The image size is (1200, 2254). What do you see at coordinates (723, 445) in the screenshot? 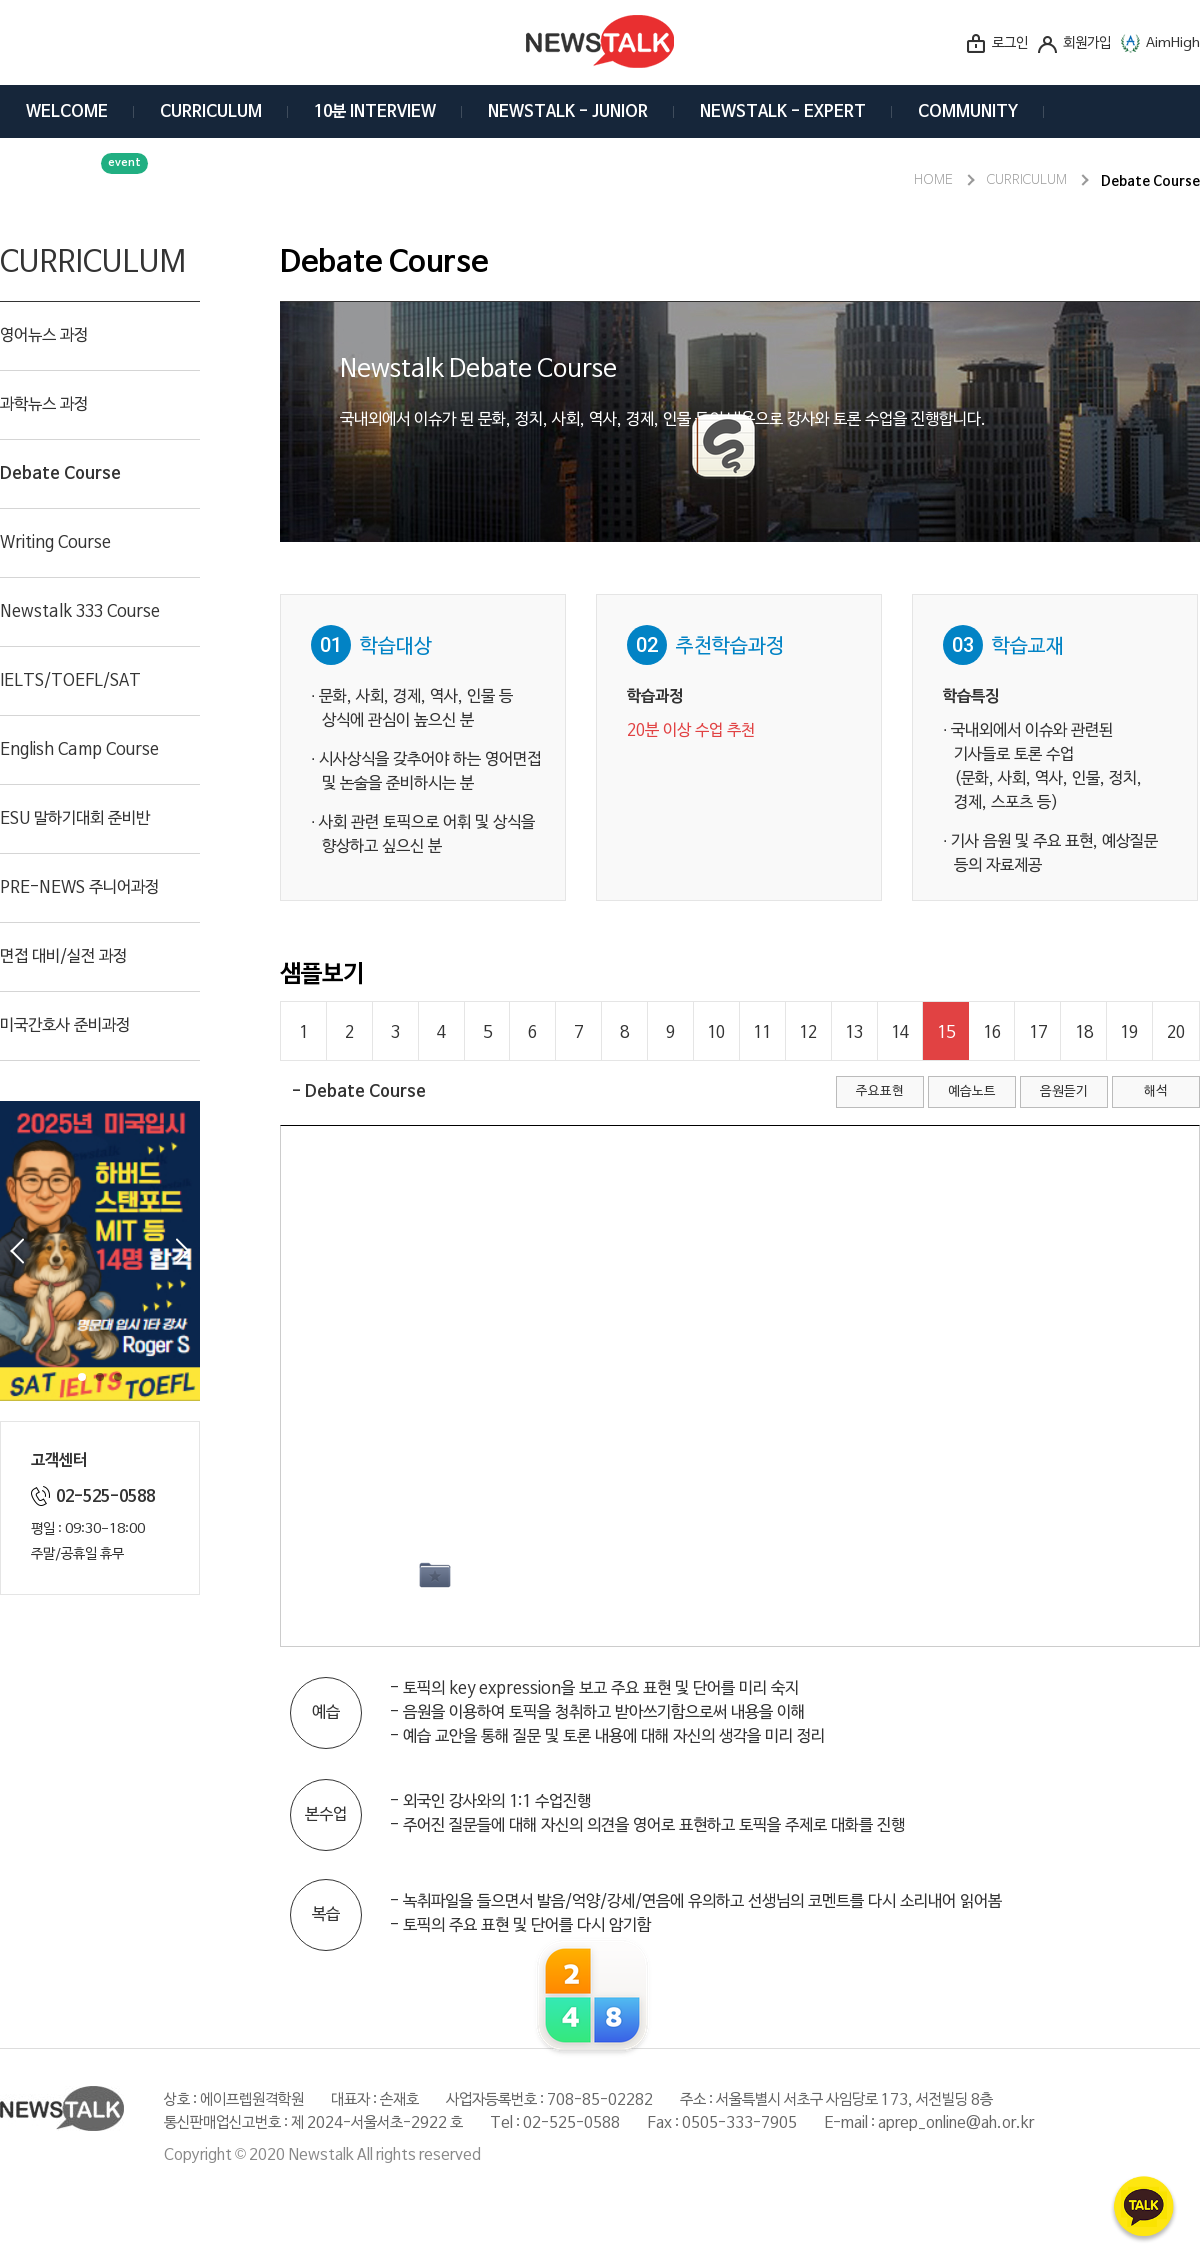
I see `open rnote handwriting and note-taking app` at bounding box center [723, 445].